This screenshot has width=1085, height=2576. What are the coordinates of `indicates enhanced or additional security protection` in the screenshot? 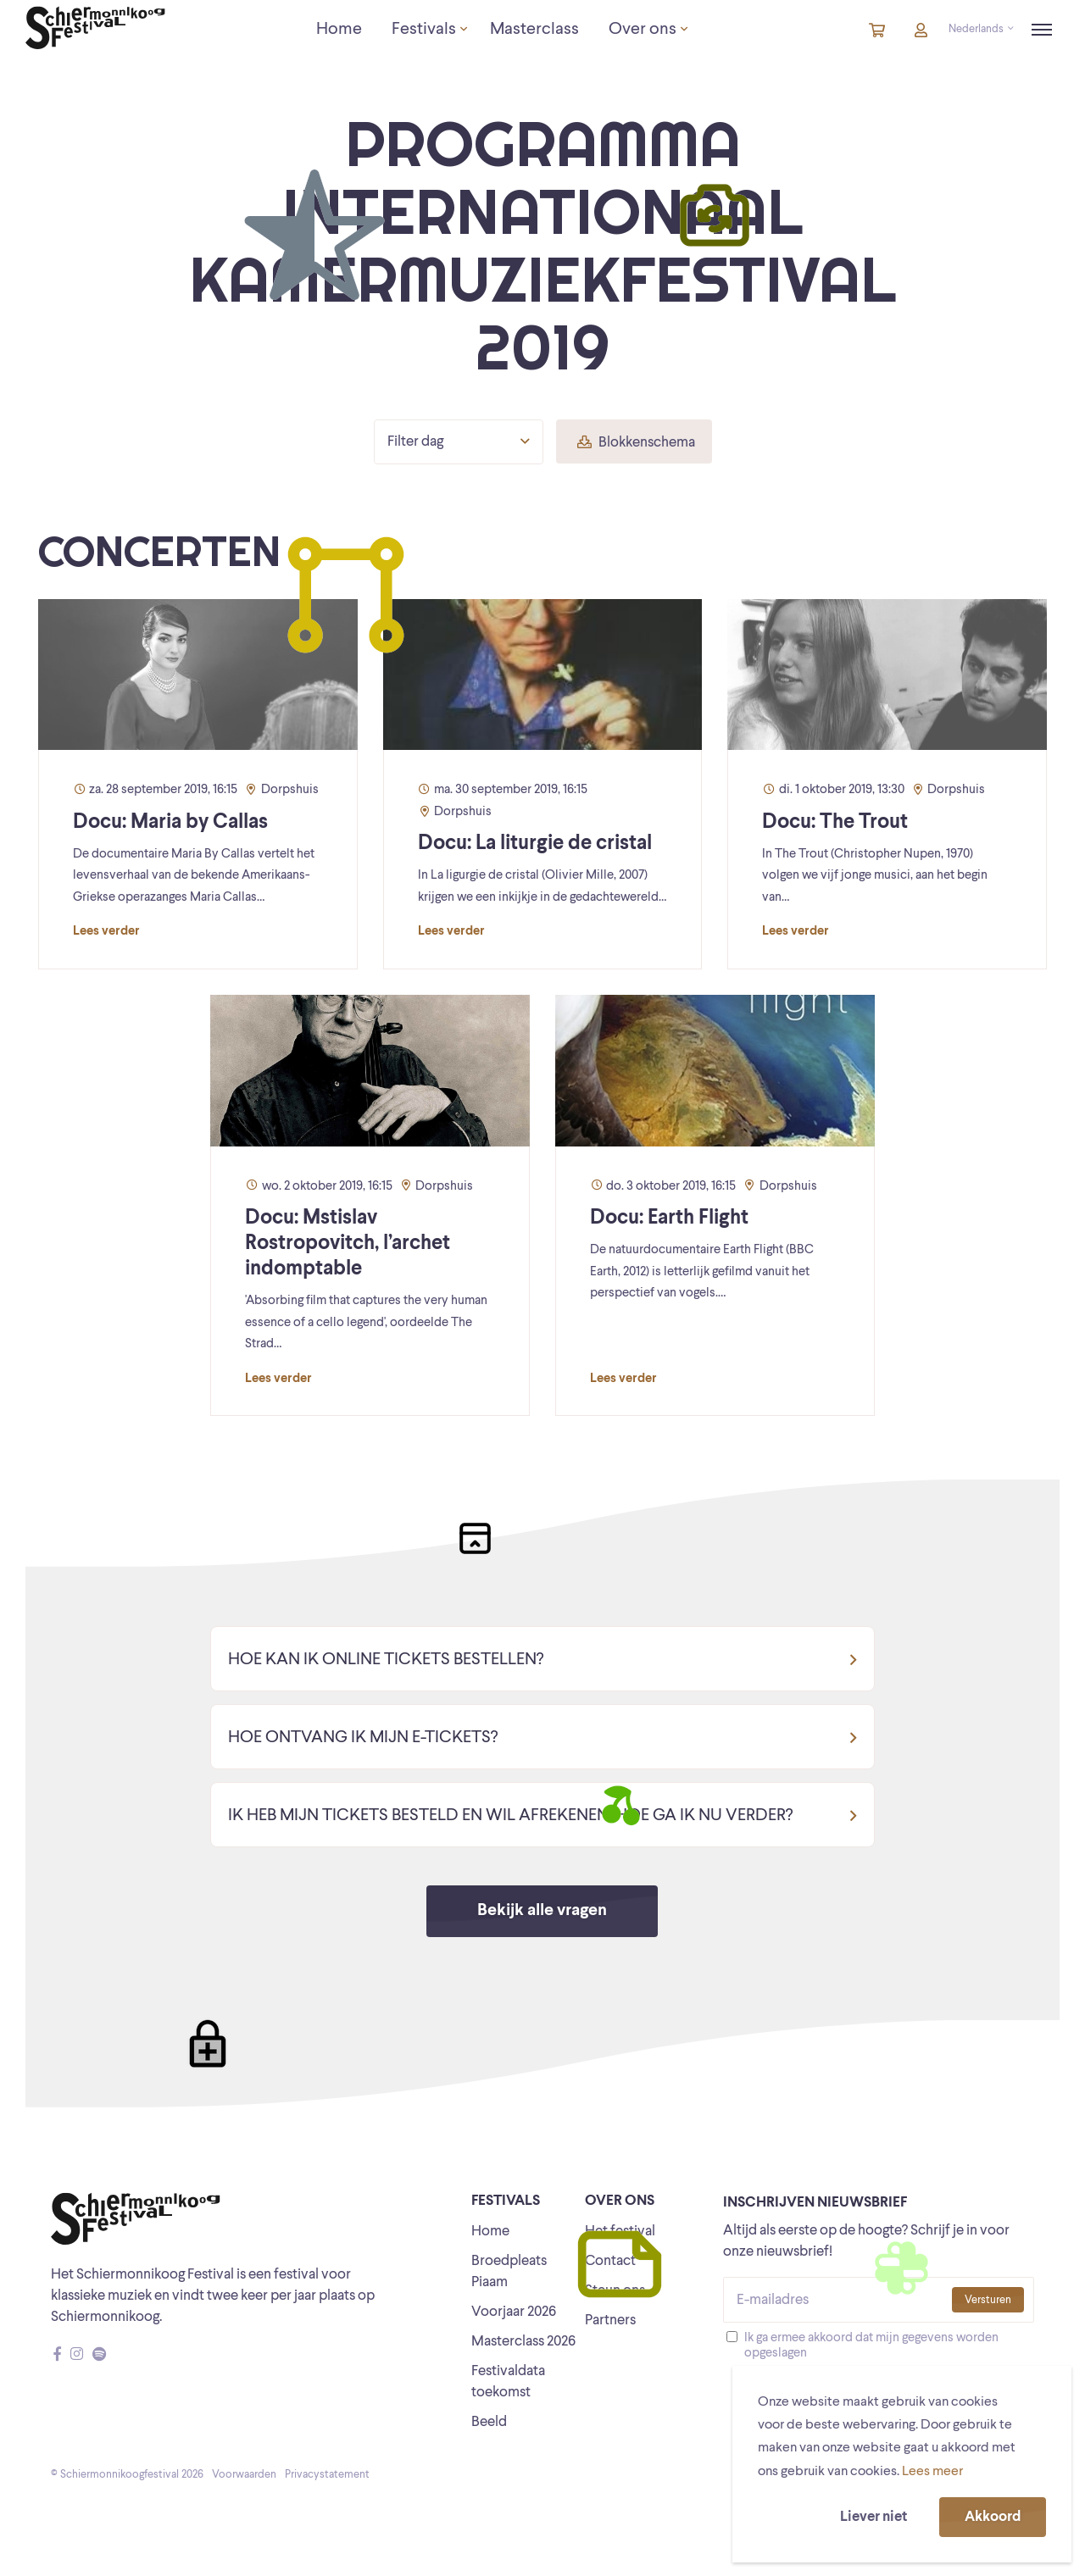 It's located at (208, 2045).